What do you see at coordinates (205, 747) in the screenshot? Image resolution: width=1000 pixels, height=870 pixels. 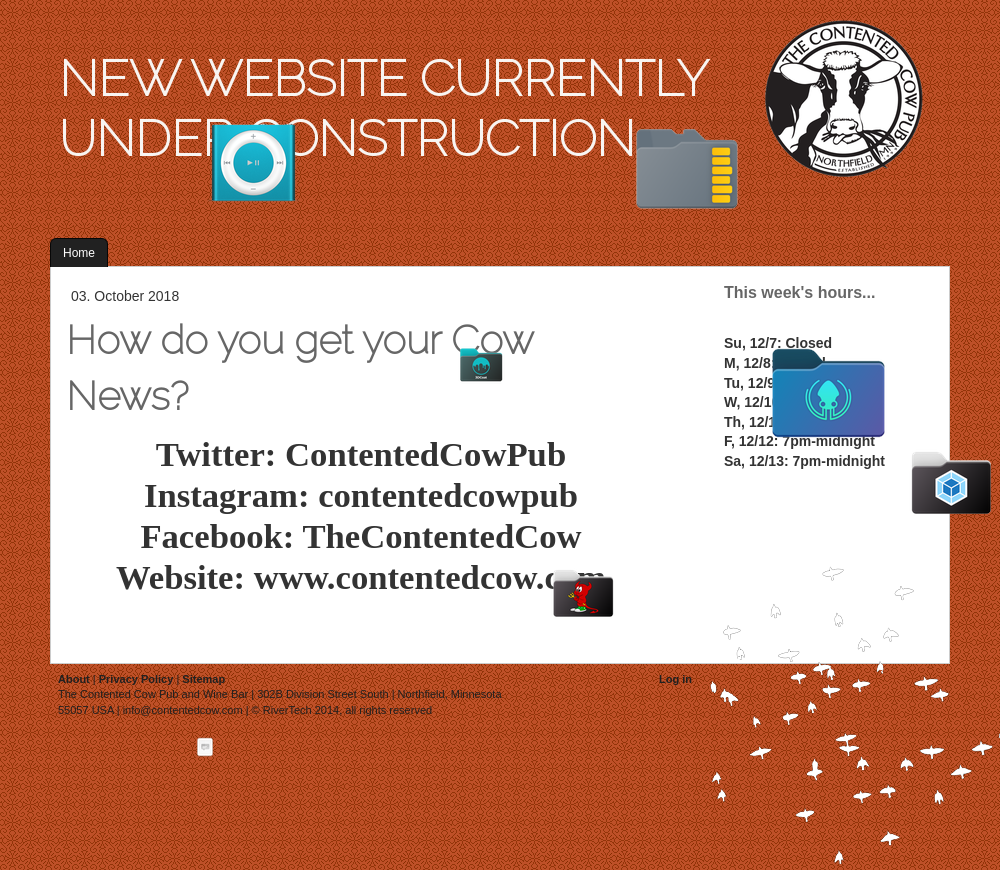 I see `subrip subtitle file (.srt)` at bounding box center [205, 747].